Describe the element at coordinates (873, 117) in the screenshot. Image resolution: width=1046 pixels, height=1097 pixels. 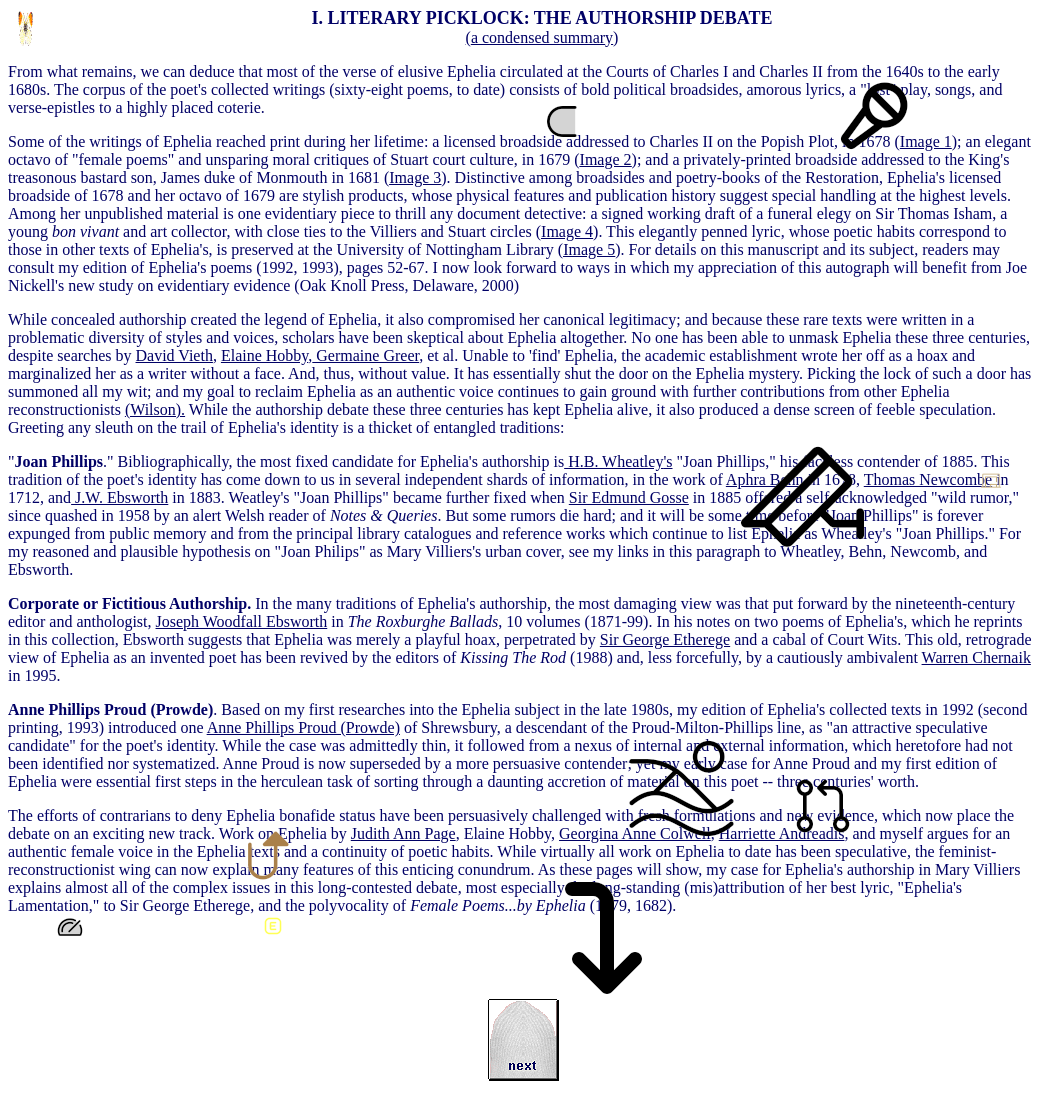
I see `access voice or audio recording features` at that location.